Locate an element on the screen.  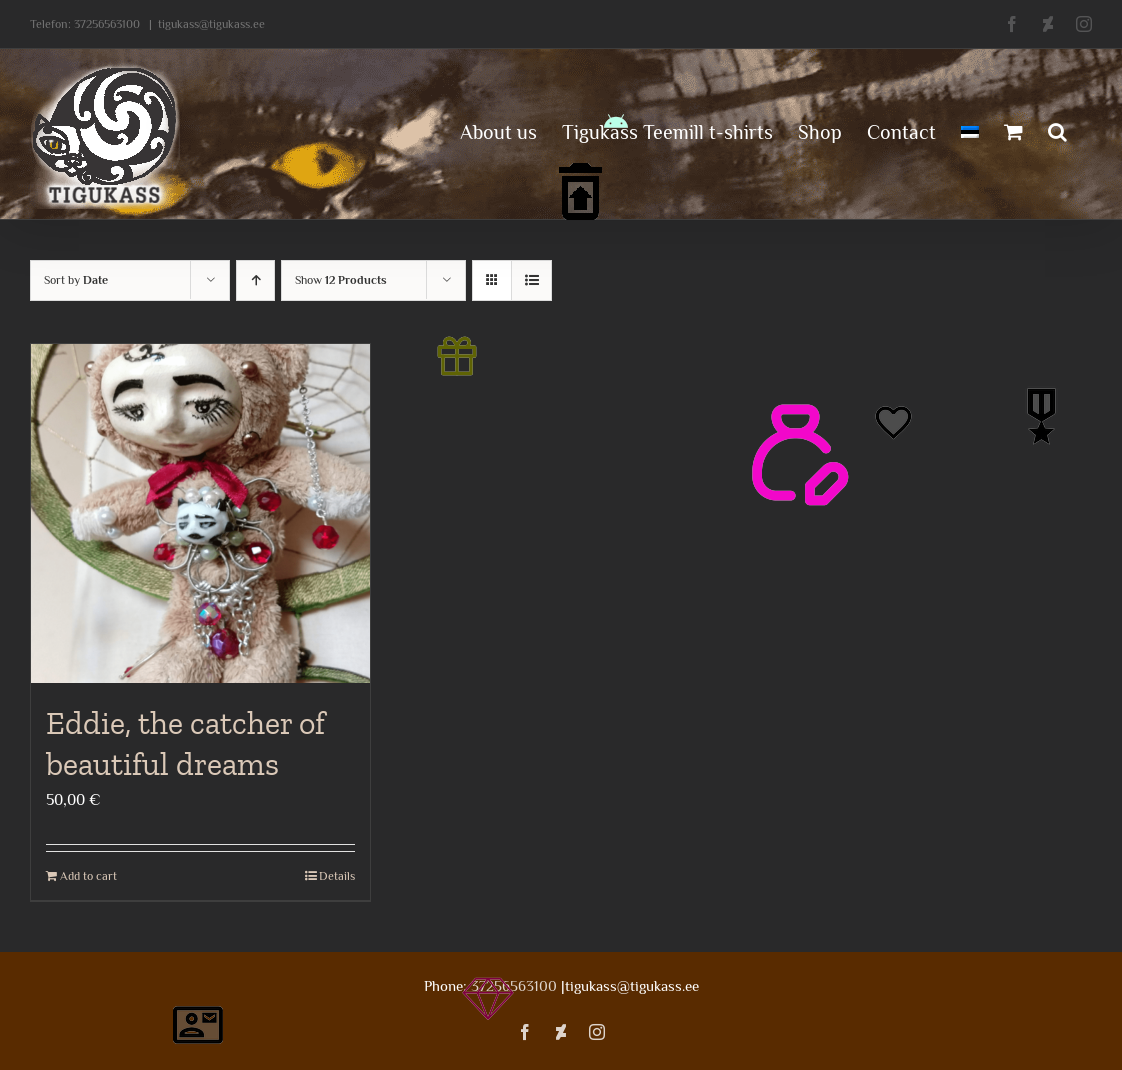
redeem a gift or reward is located at coordinates (457, 356).